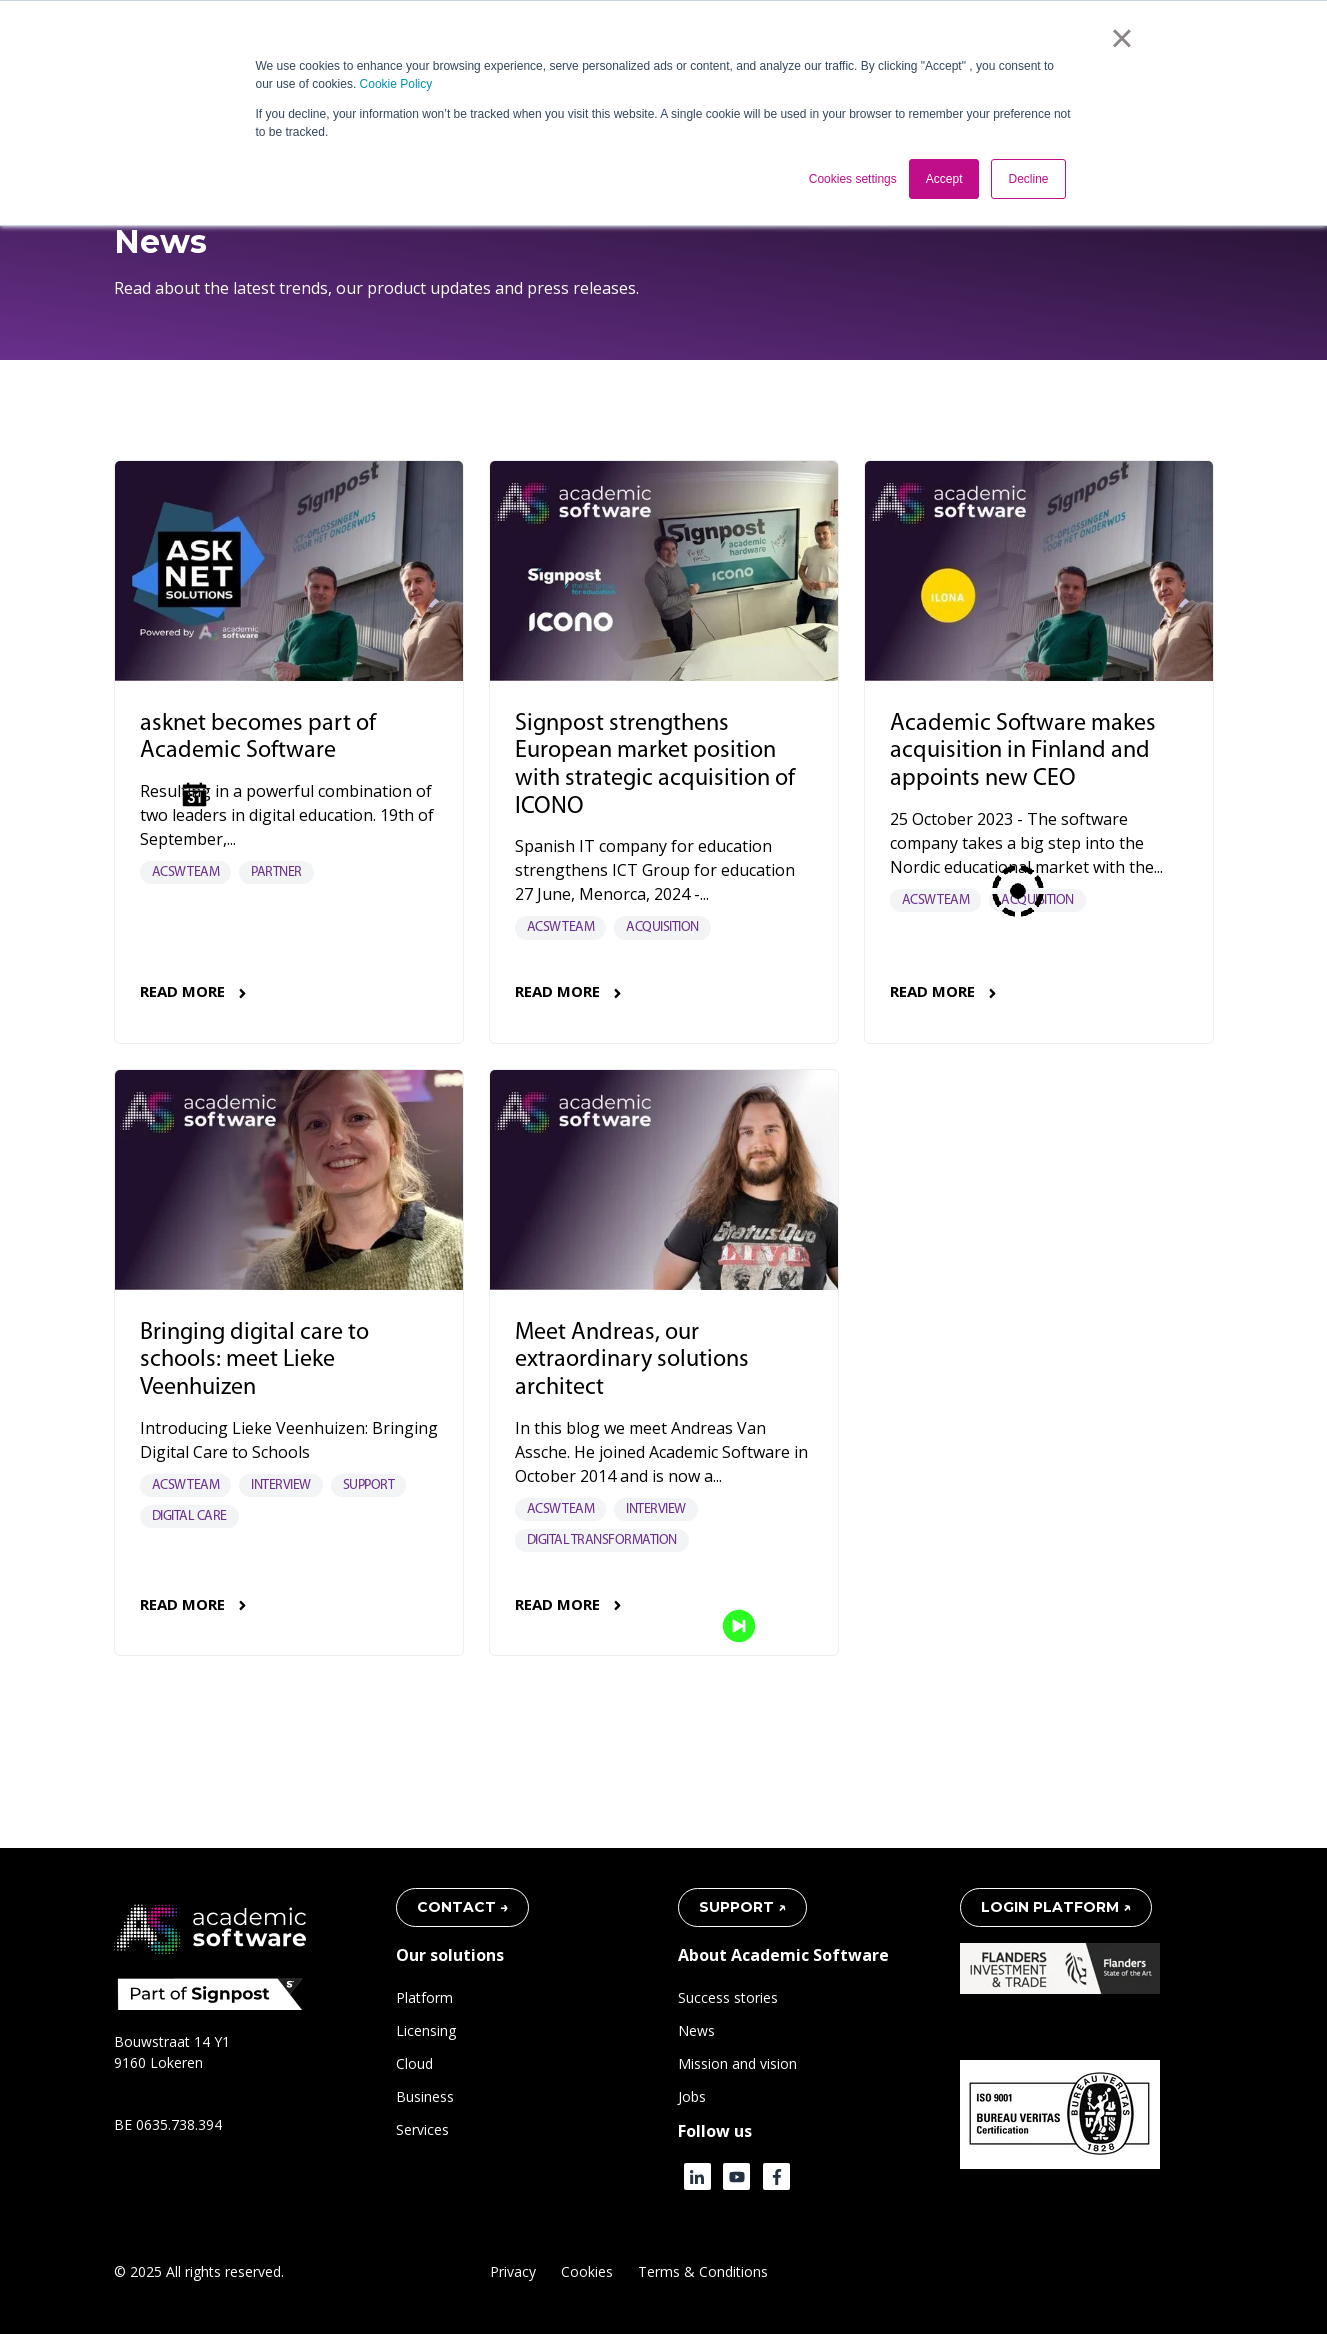 This screenshot has width=1327, height=2334. Describe the element at coordinates (1018, 891) in the screenshot. I see `apply tilt-shift blur effect to photo` at that location.